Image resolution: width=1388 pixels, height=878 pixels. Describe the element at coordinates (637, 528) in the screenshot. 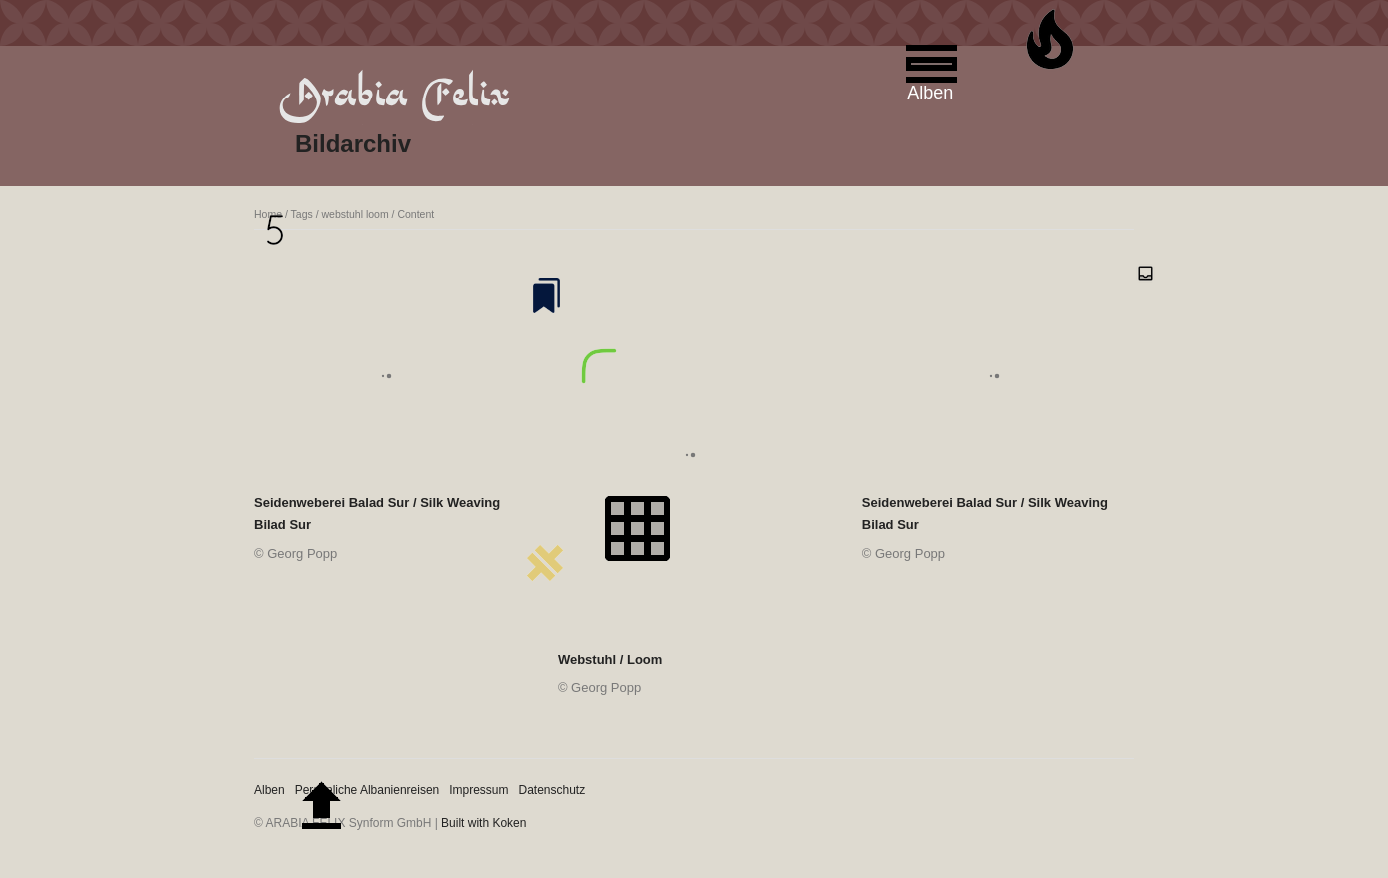

I see `toggle grid view layout` at that location.